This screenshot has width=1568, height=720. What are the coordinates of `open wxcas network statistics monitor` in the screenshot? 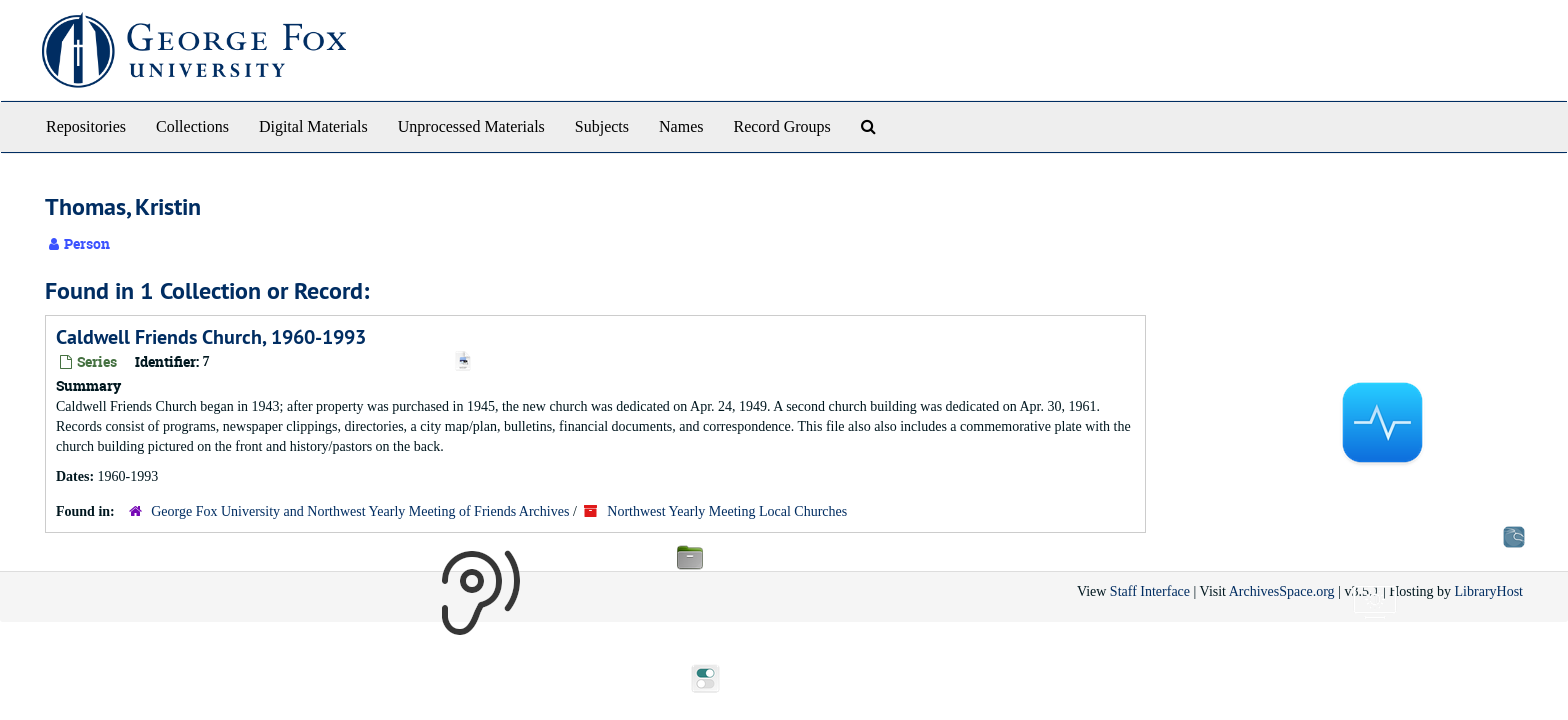 It's located at (1382, 422).